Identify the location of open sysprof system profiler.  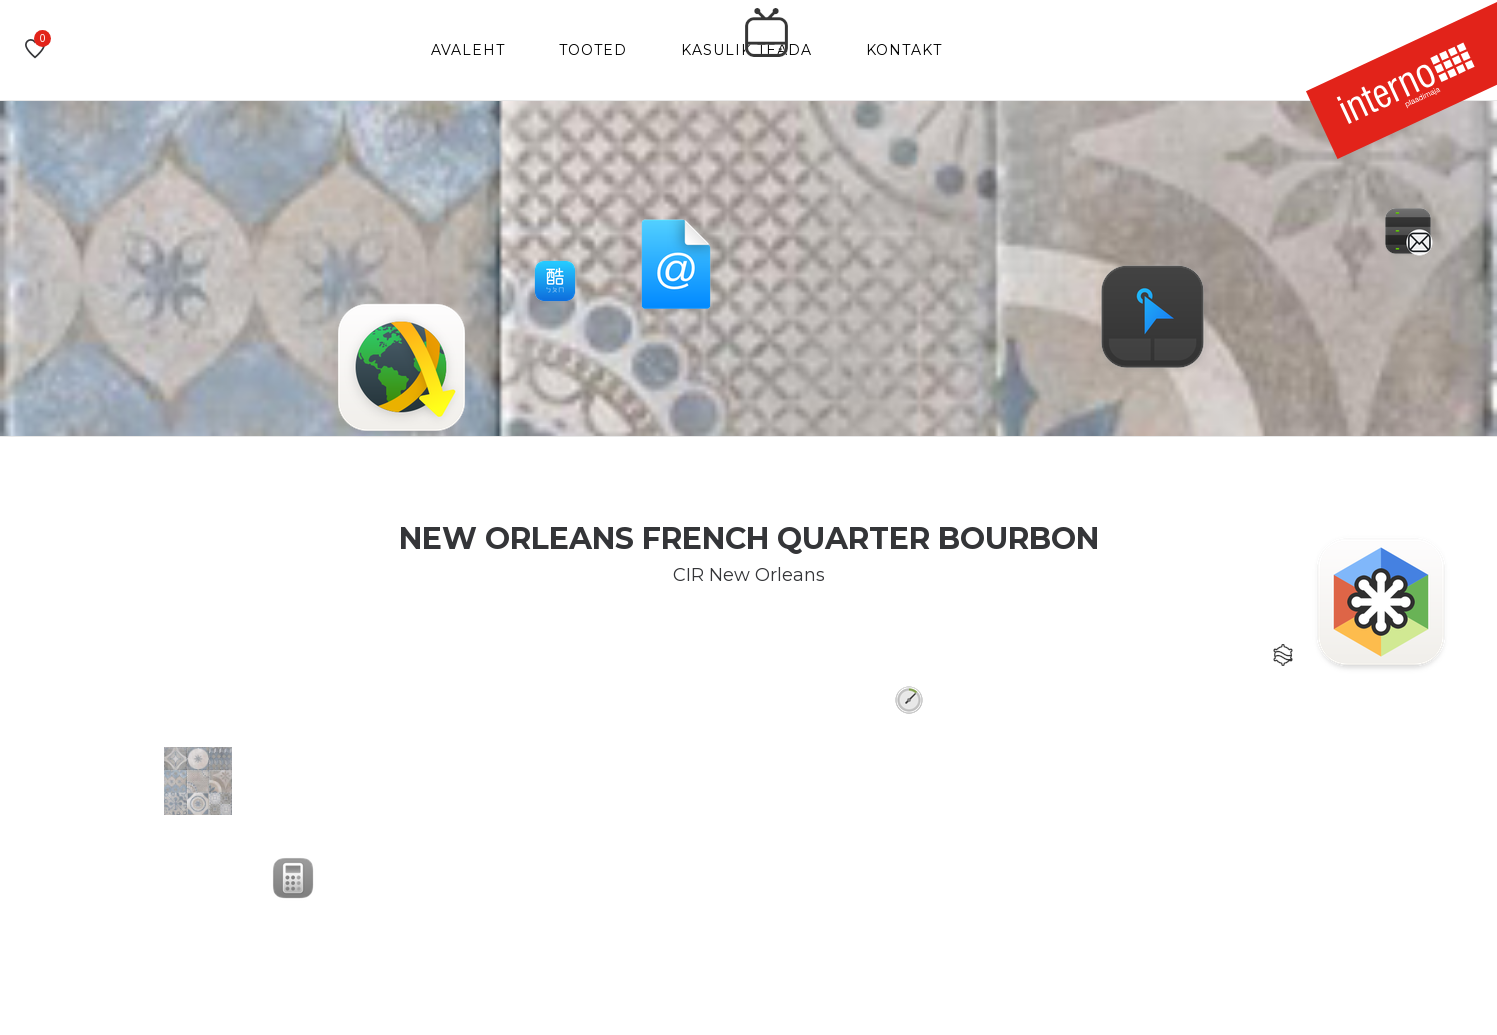
(909, 700).